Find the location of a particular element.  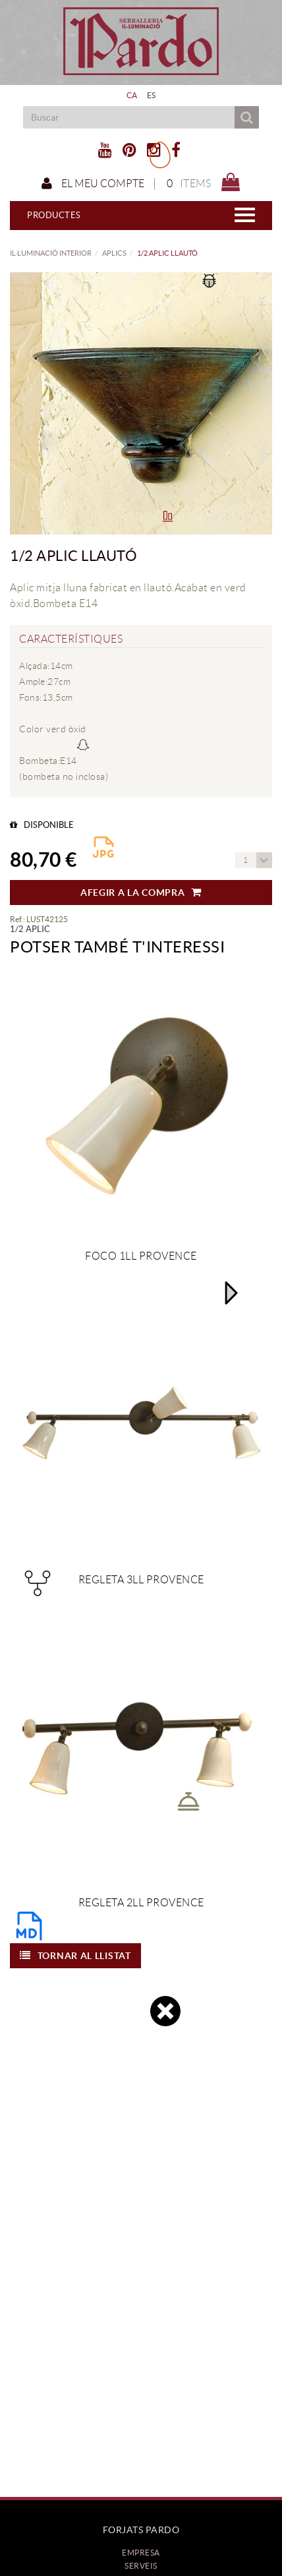

view or open a JPG image file is located at coordinates (103, 848).